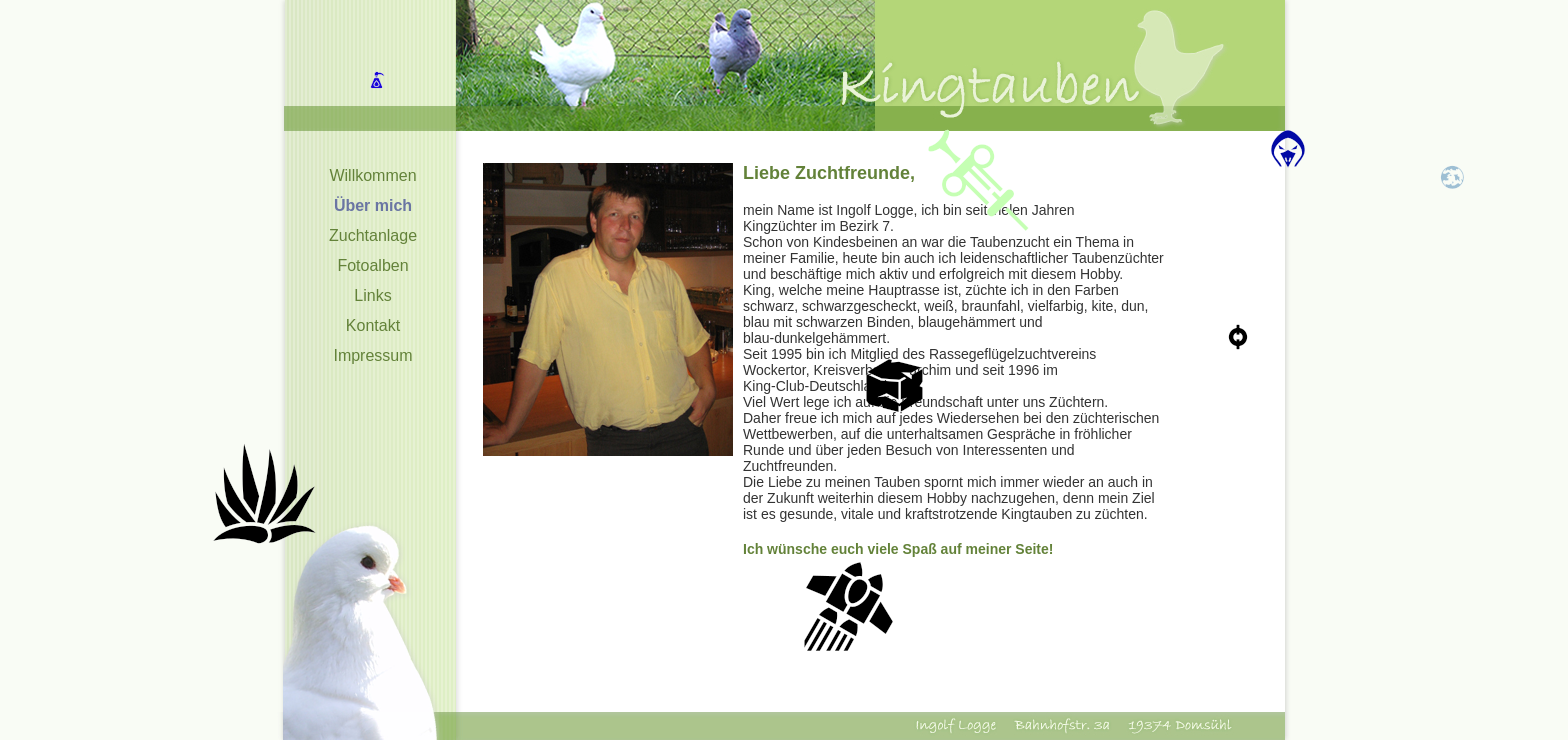 This screenshot has width=1568, height=740. What do you see at coordinates (264, 493) in the screenshot?
I see `agave plant icon for a gardening or farming game` at bounding box center [264, 493].